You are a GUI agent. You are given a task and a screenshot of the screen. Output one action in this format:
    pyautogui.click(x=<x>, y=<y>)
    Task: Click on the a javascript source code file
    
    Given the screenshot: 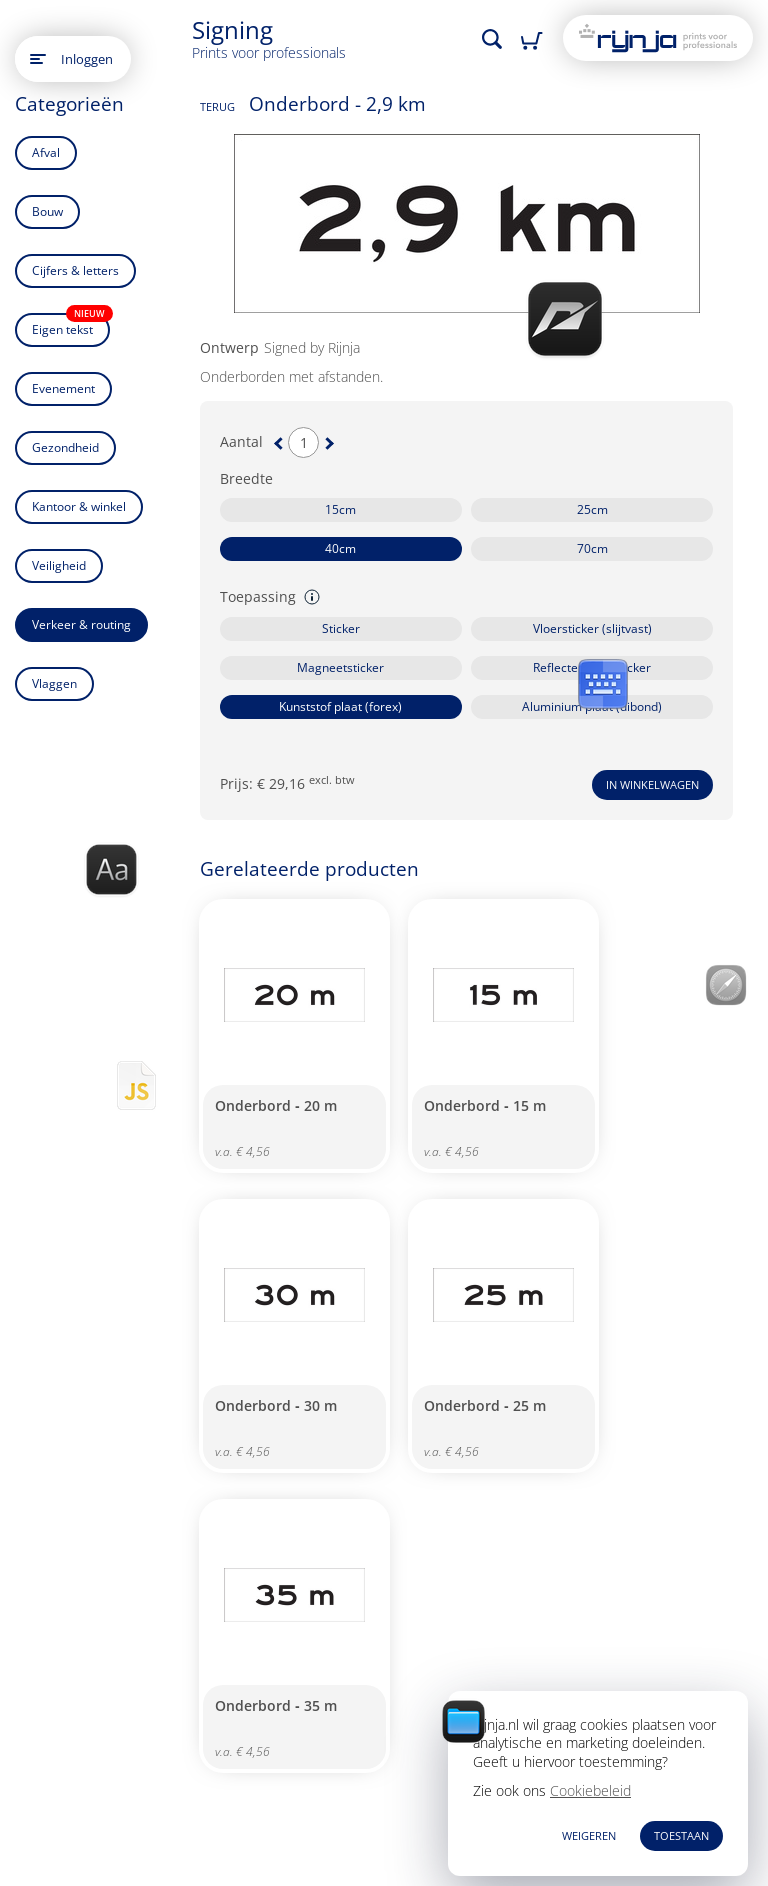 What is the action you would take?
    pyautogui.click(x=136, y=1085)
    